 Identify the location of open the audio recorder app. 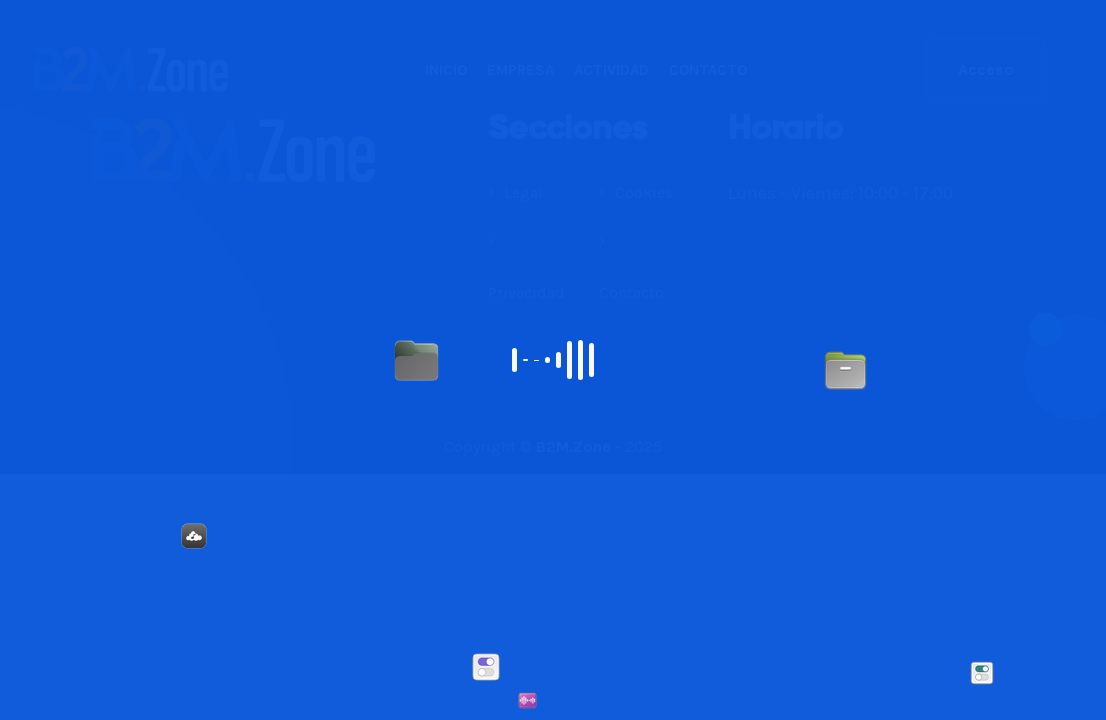
(527, 700).